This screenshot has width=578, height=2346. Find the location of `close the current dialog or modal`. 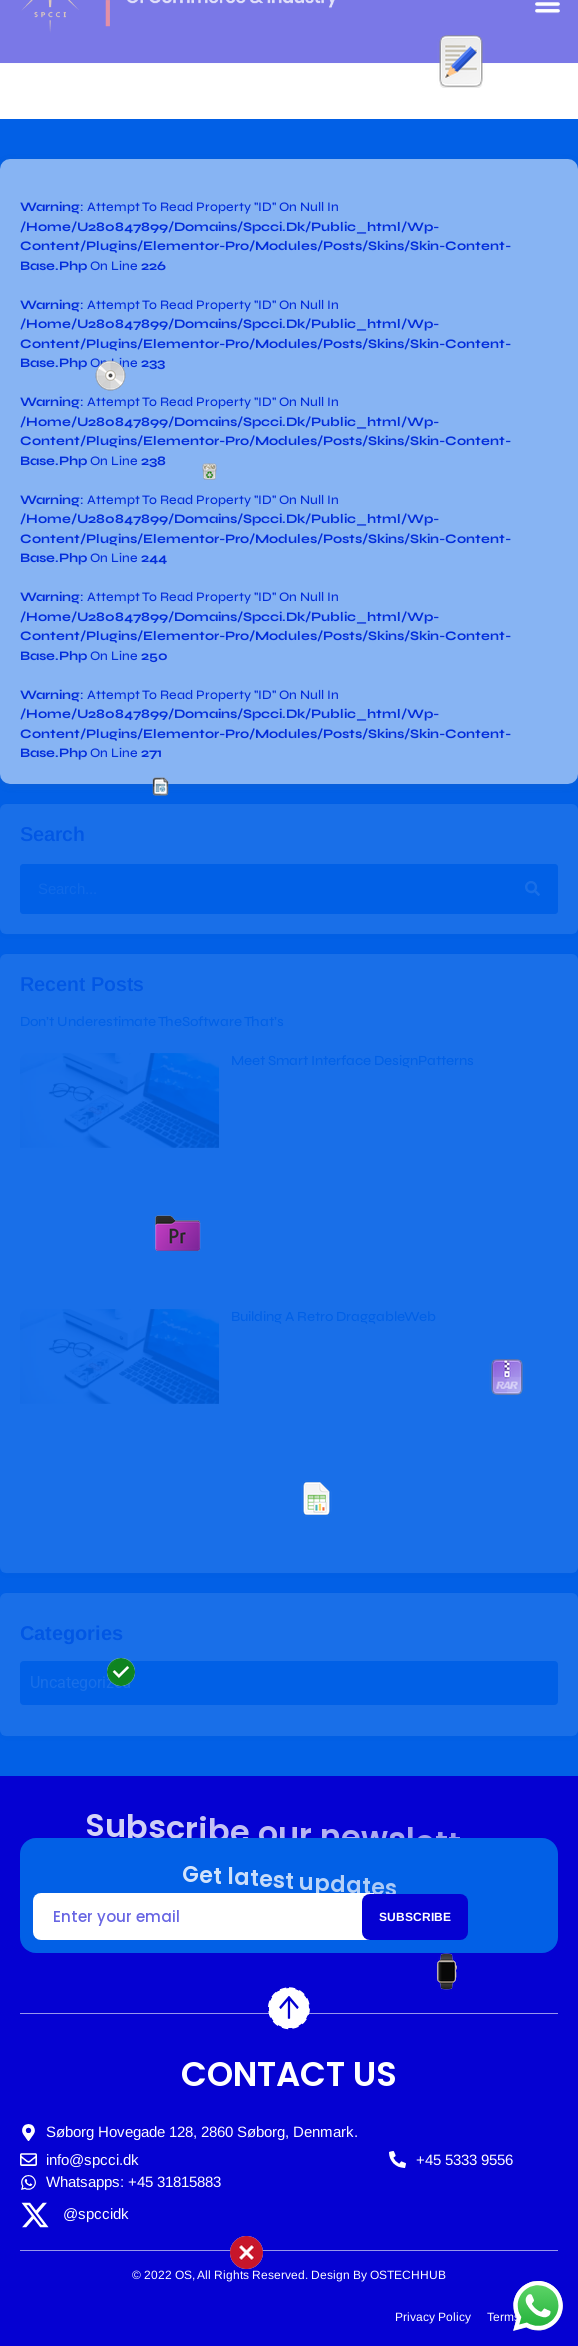

close the current dialog or modal is located at coordinates (246, 2252).